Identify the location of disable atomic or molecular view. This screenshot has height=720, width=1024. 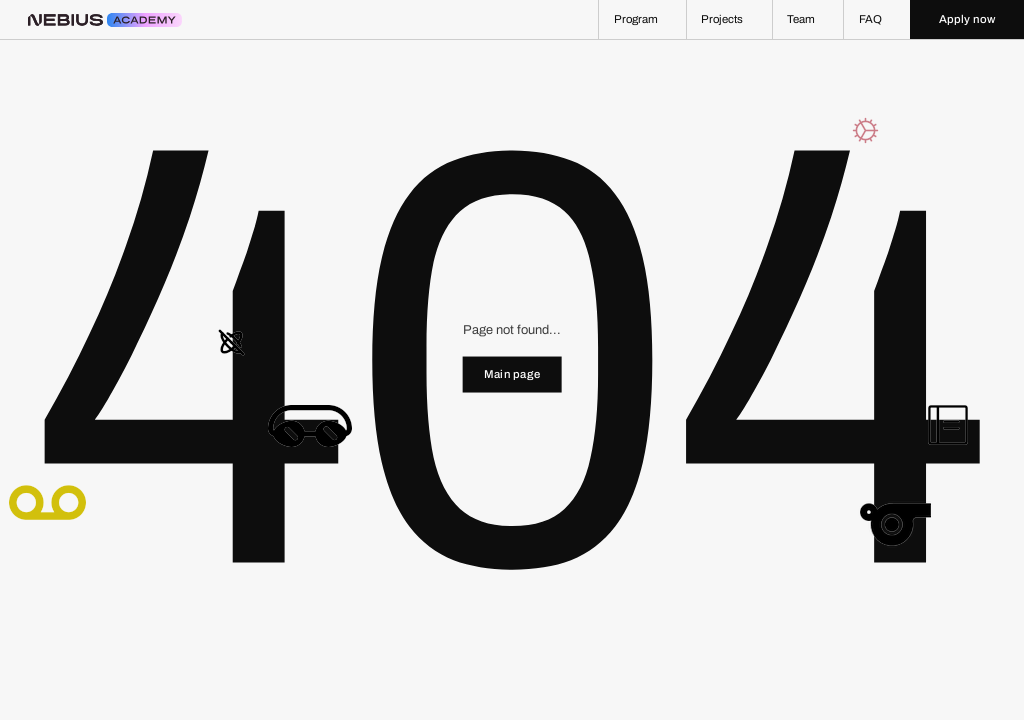
(231, 342).